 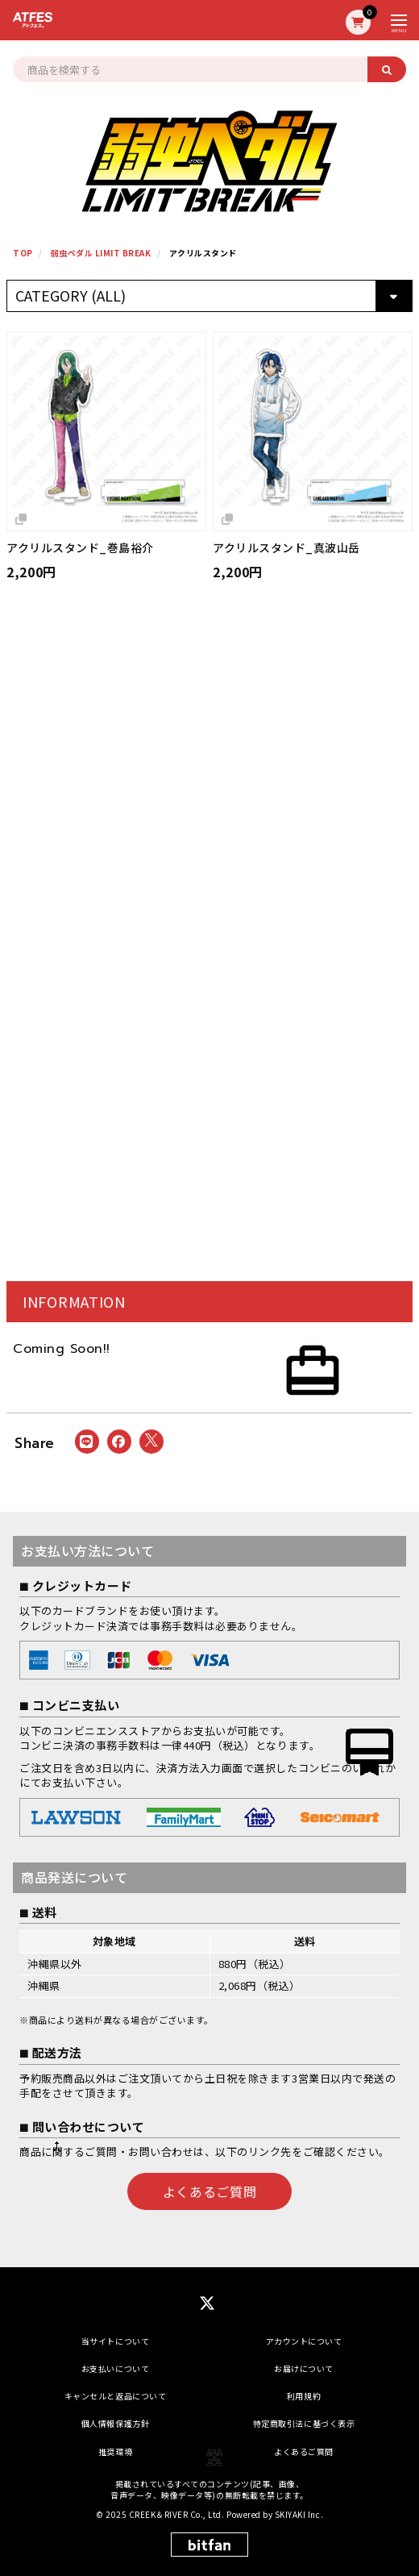 I want to click on reduce maximum occupancy or group size, so click(x=214, y=2457).